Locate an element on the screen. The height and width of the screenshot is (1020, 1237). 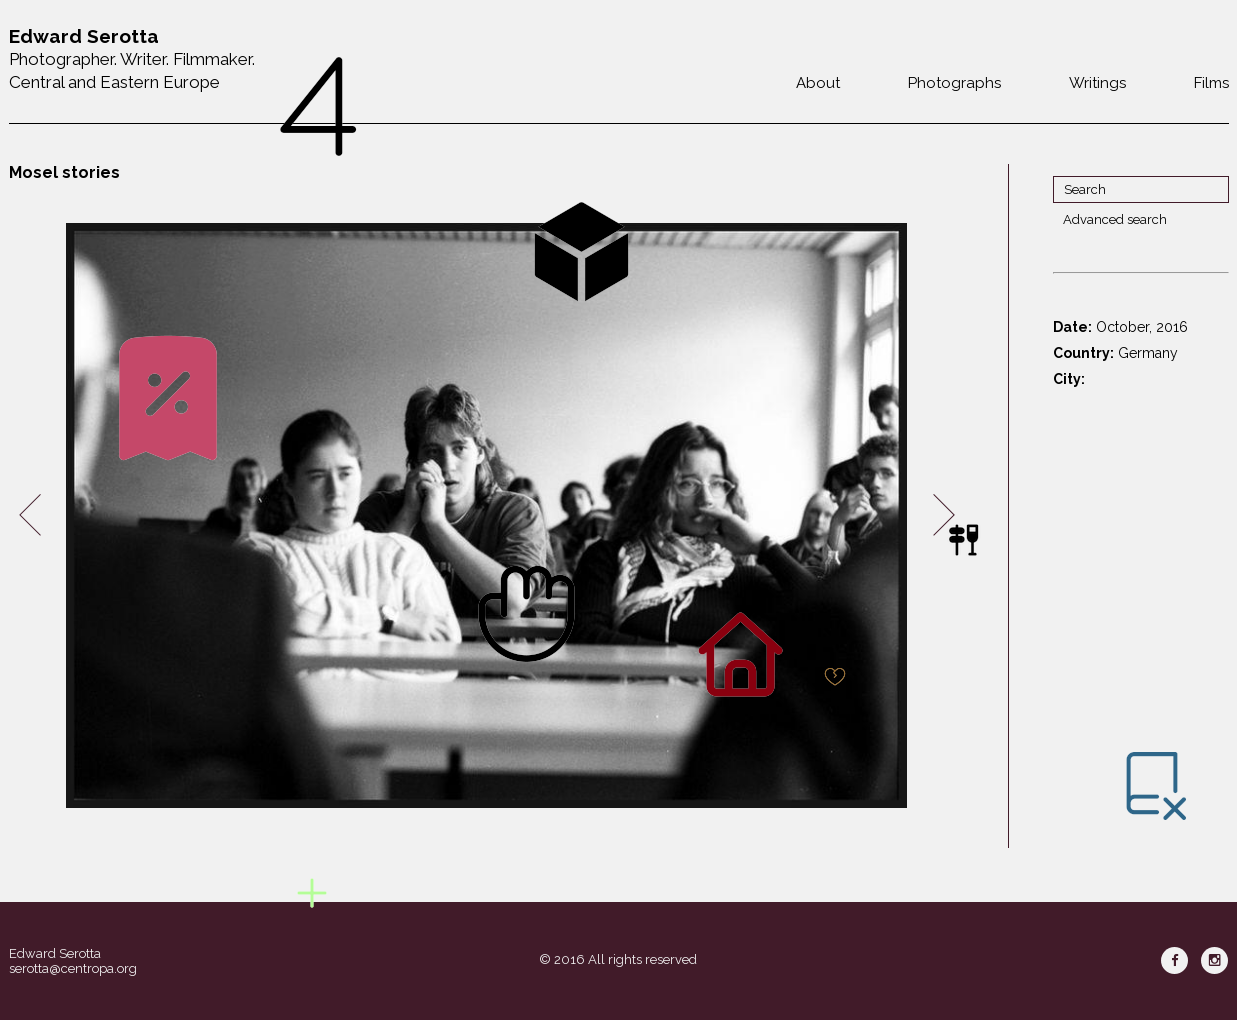
unlike or remove from favorites is located at coordinates (835, 676).